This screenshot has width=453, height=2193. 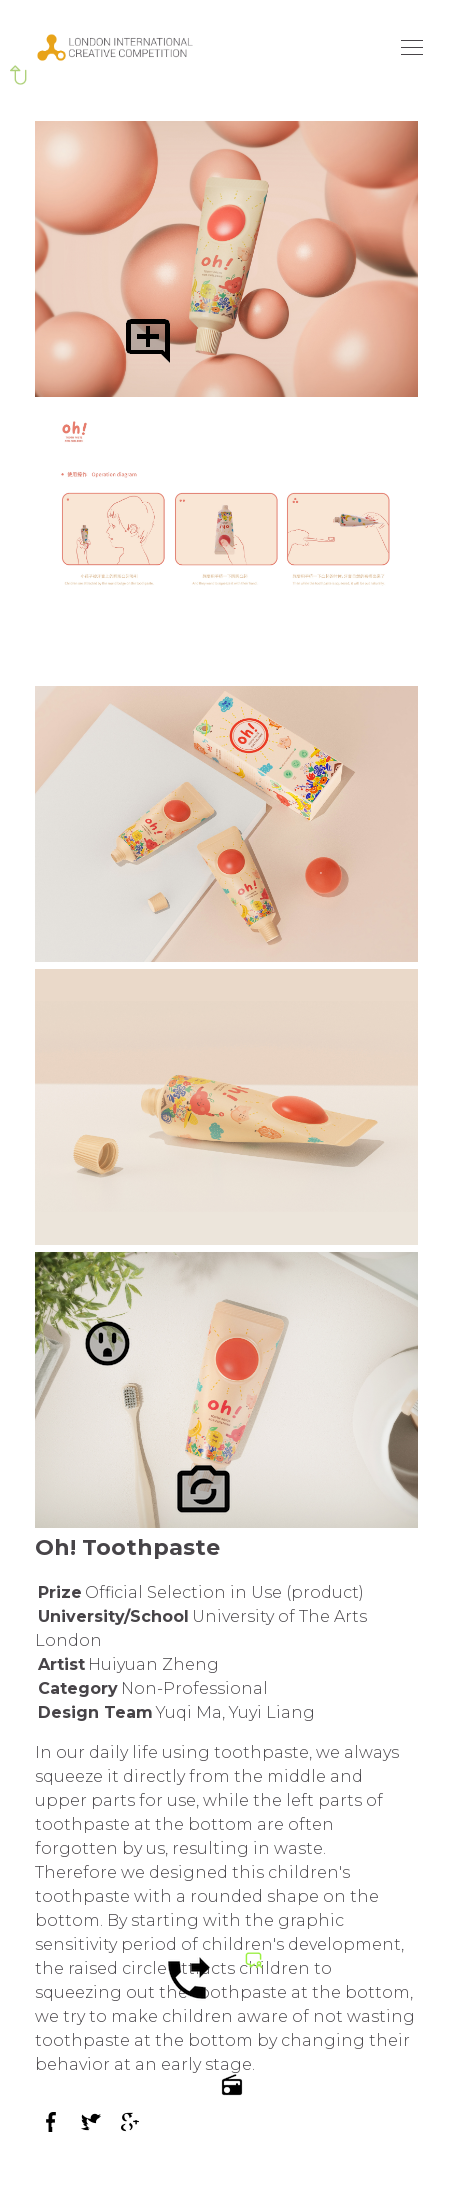 I want to click on open radio or audio streaming, so click(x=232, y=2085).